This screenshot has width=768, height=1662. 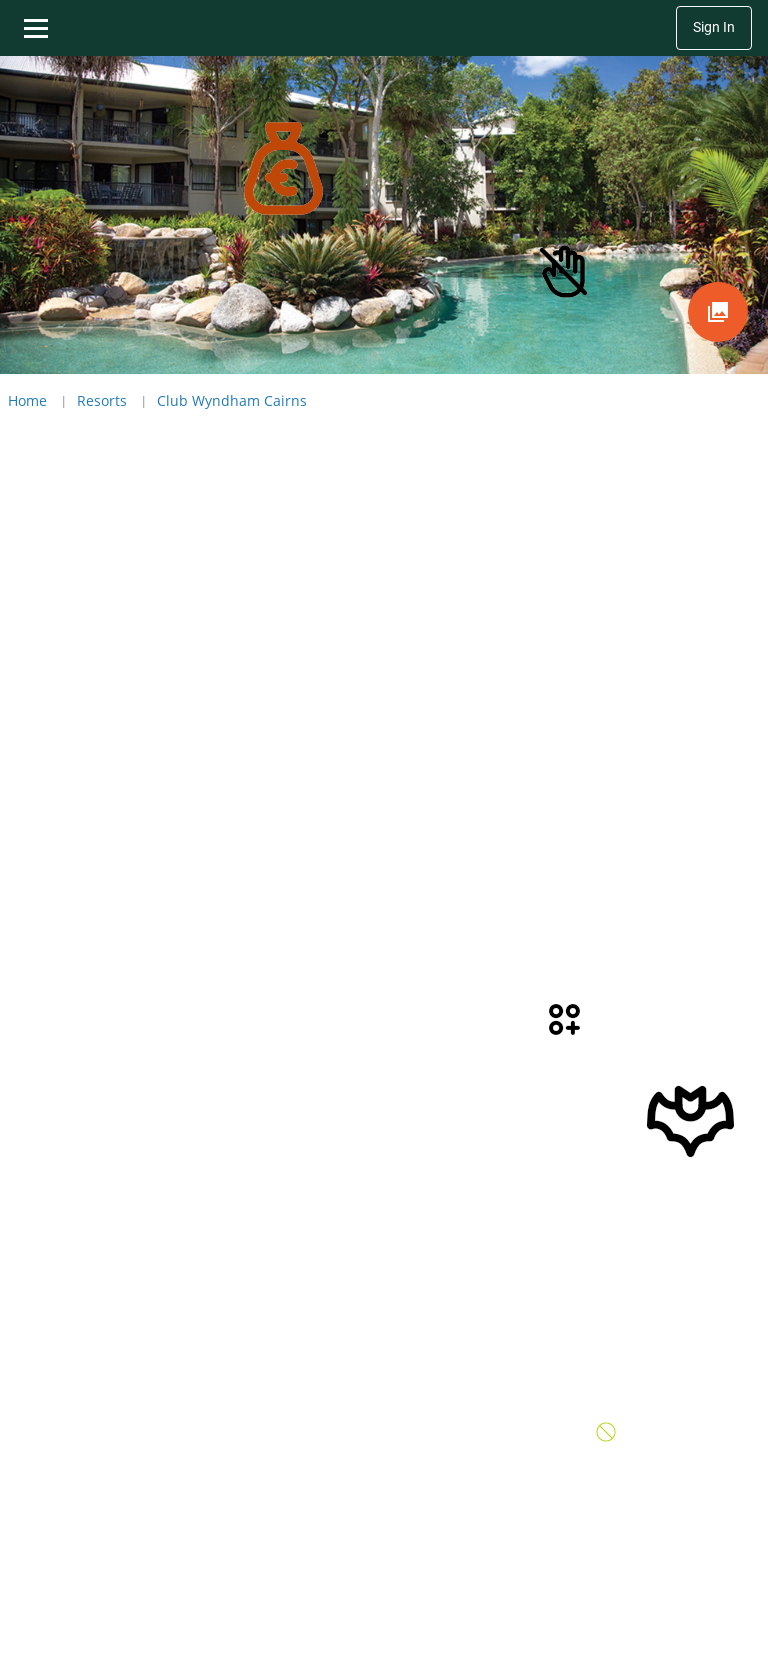 What do you see at coordinates (564, 1019) in the screenshot?
I see `add a new item to a collection or group` at bounding box center [564, 1019].